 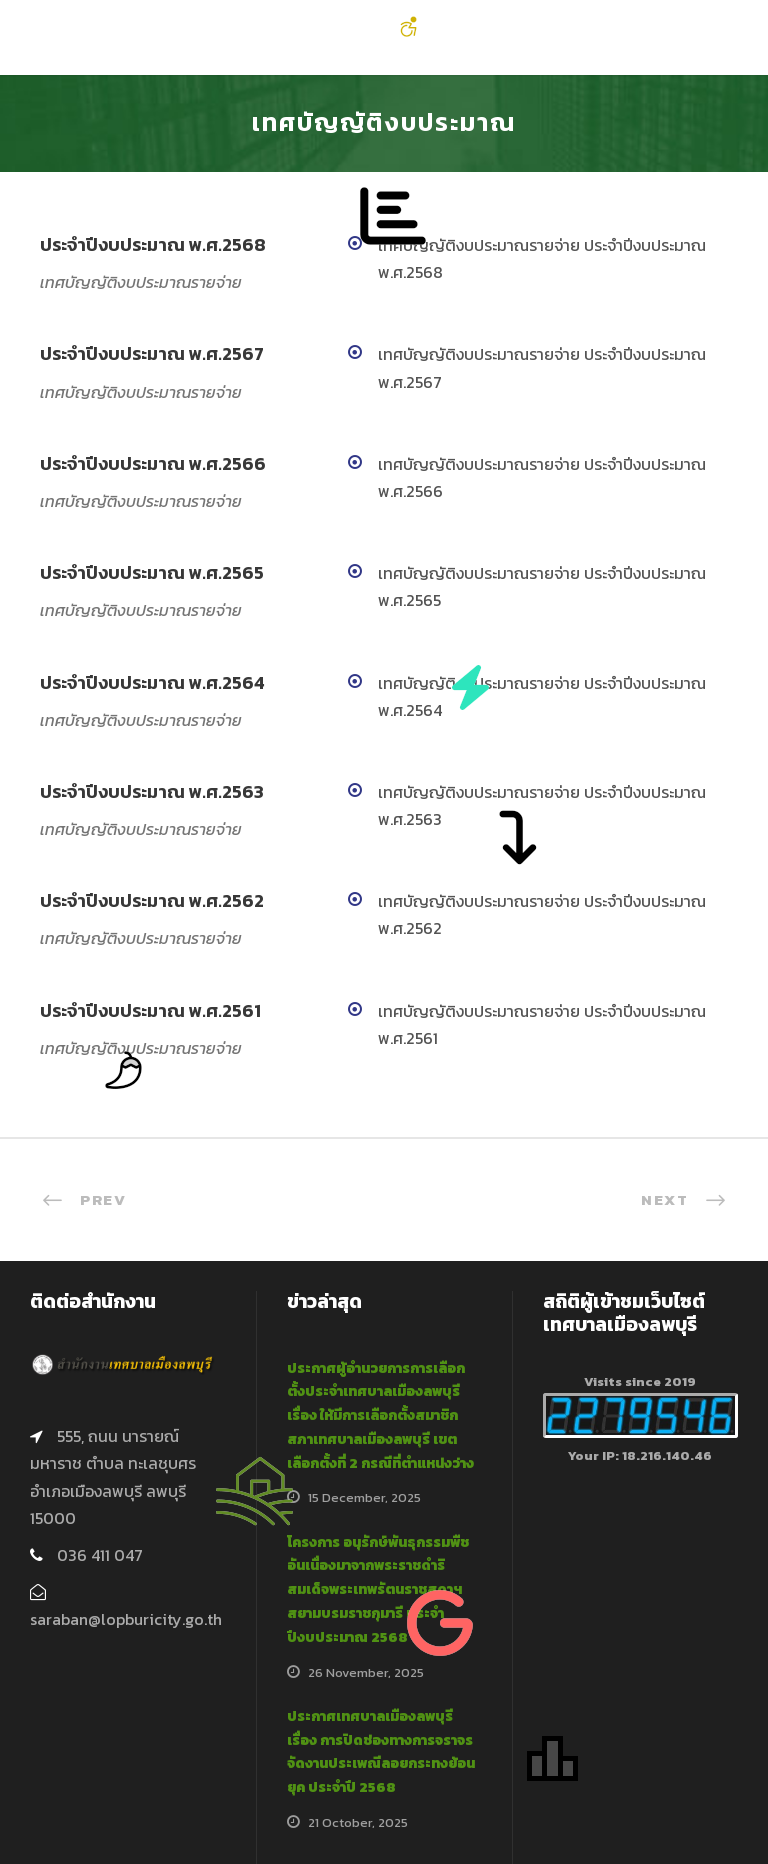 I want to click on view leaderboard rankings, so click(x=552, y=1758).